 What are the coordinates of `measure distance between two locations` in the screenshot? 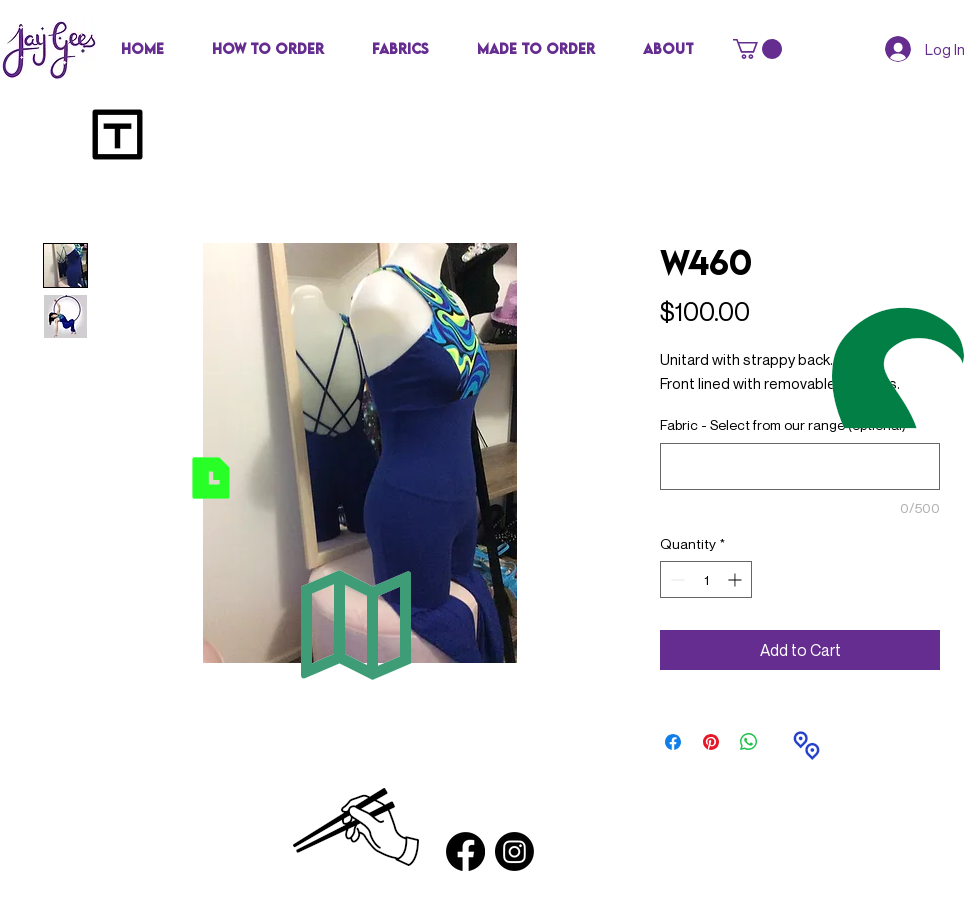 It's located at (806, 745).